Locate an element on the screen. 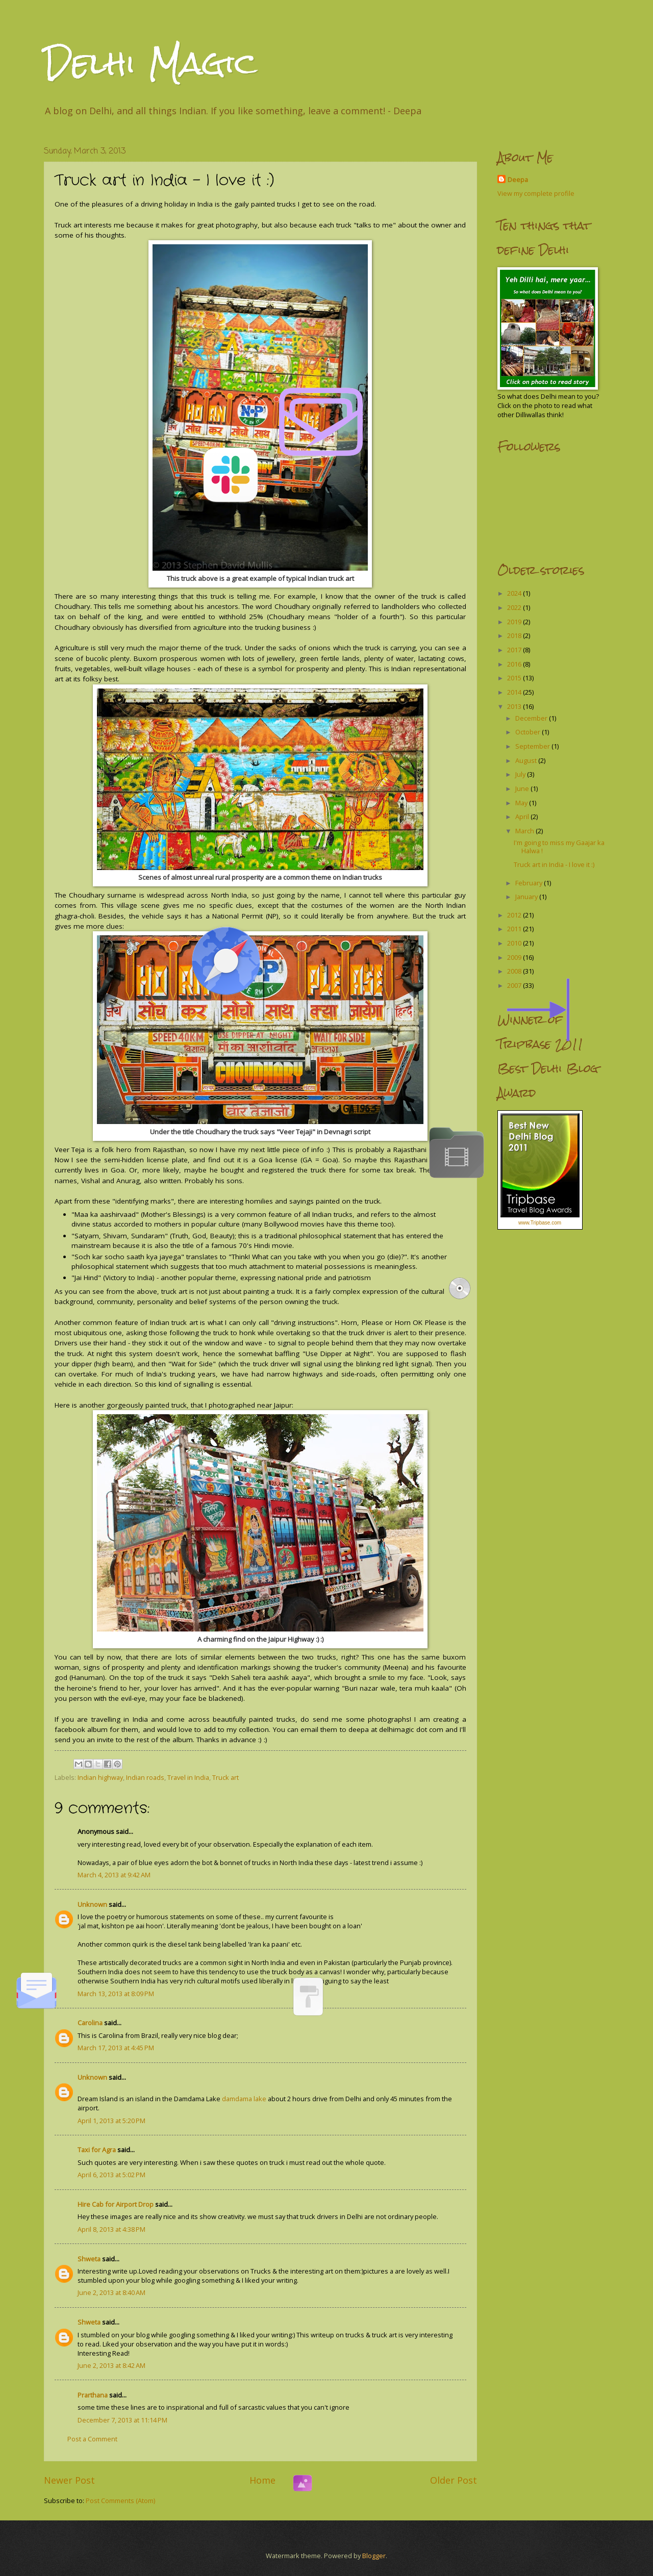  a theme or appearance customization file is located at coordinates (308, 1997).